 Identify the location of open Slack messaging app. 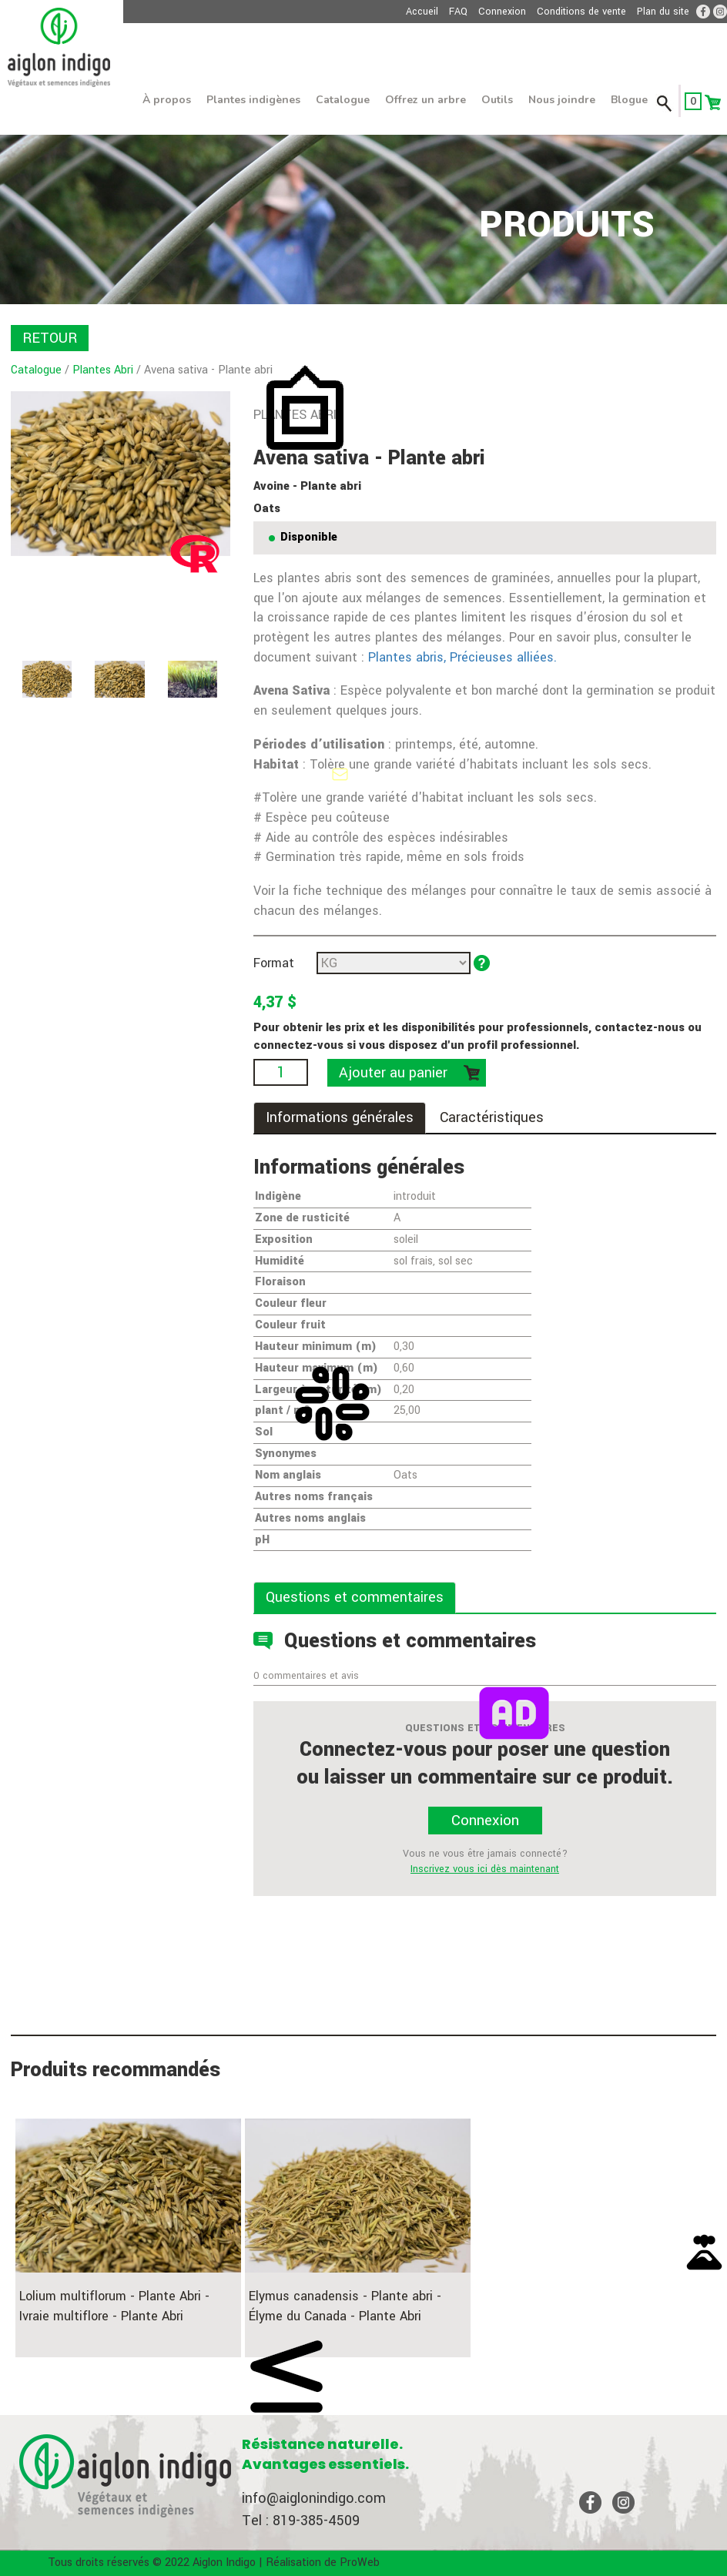
(332, 1403).